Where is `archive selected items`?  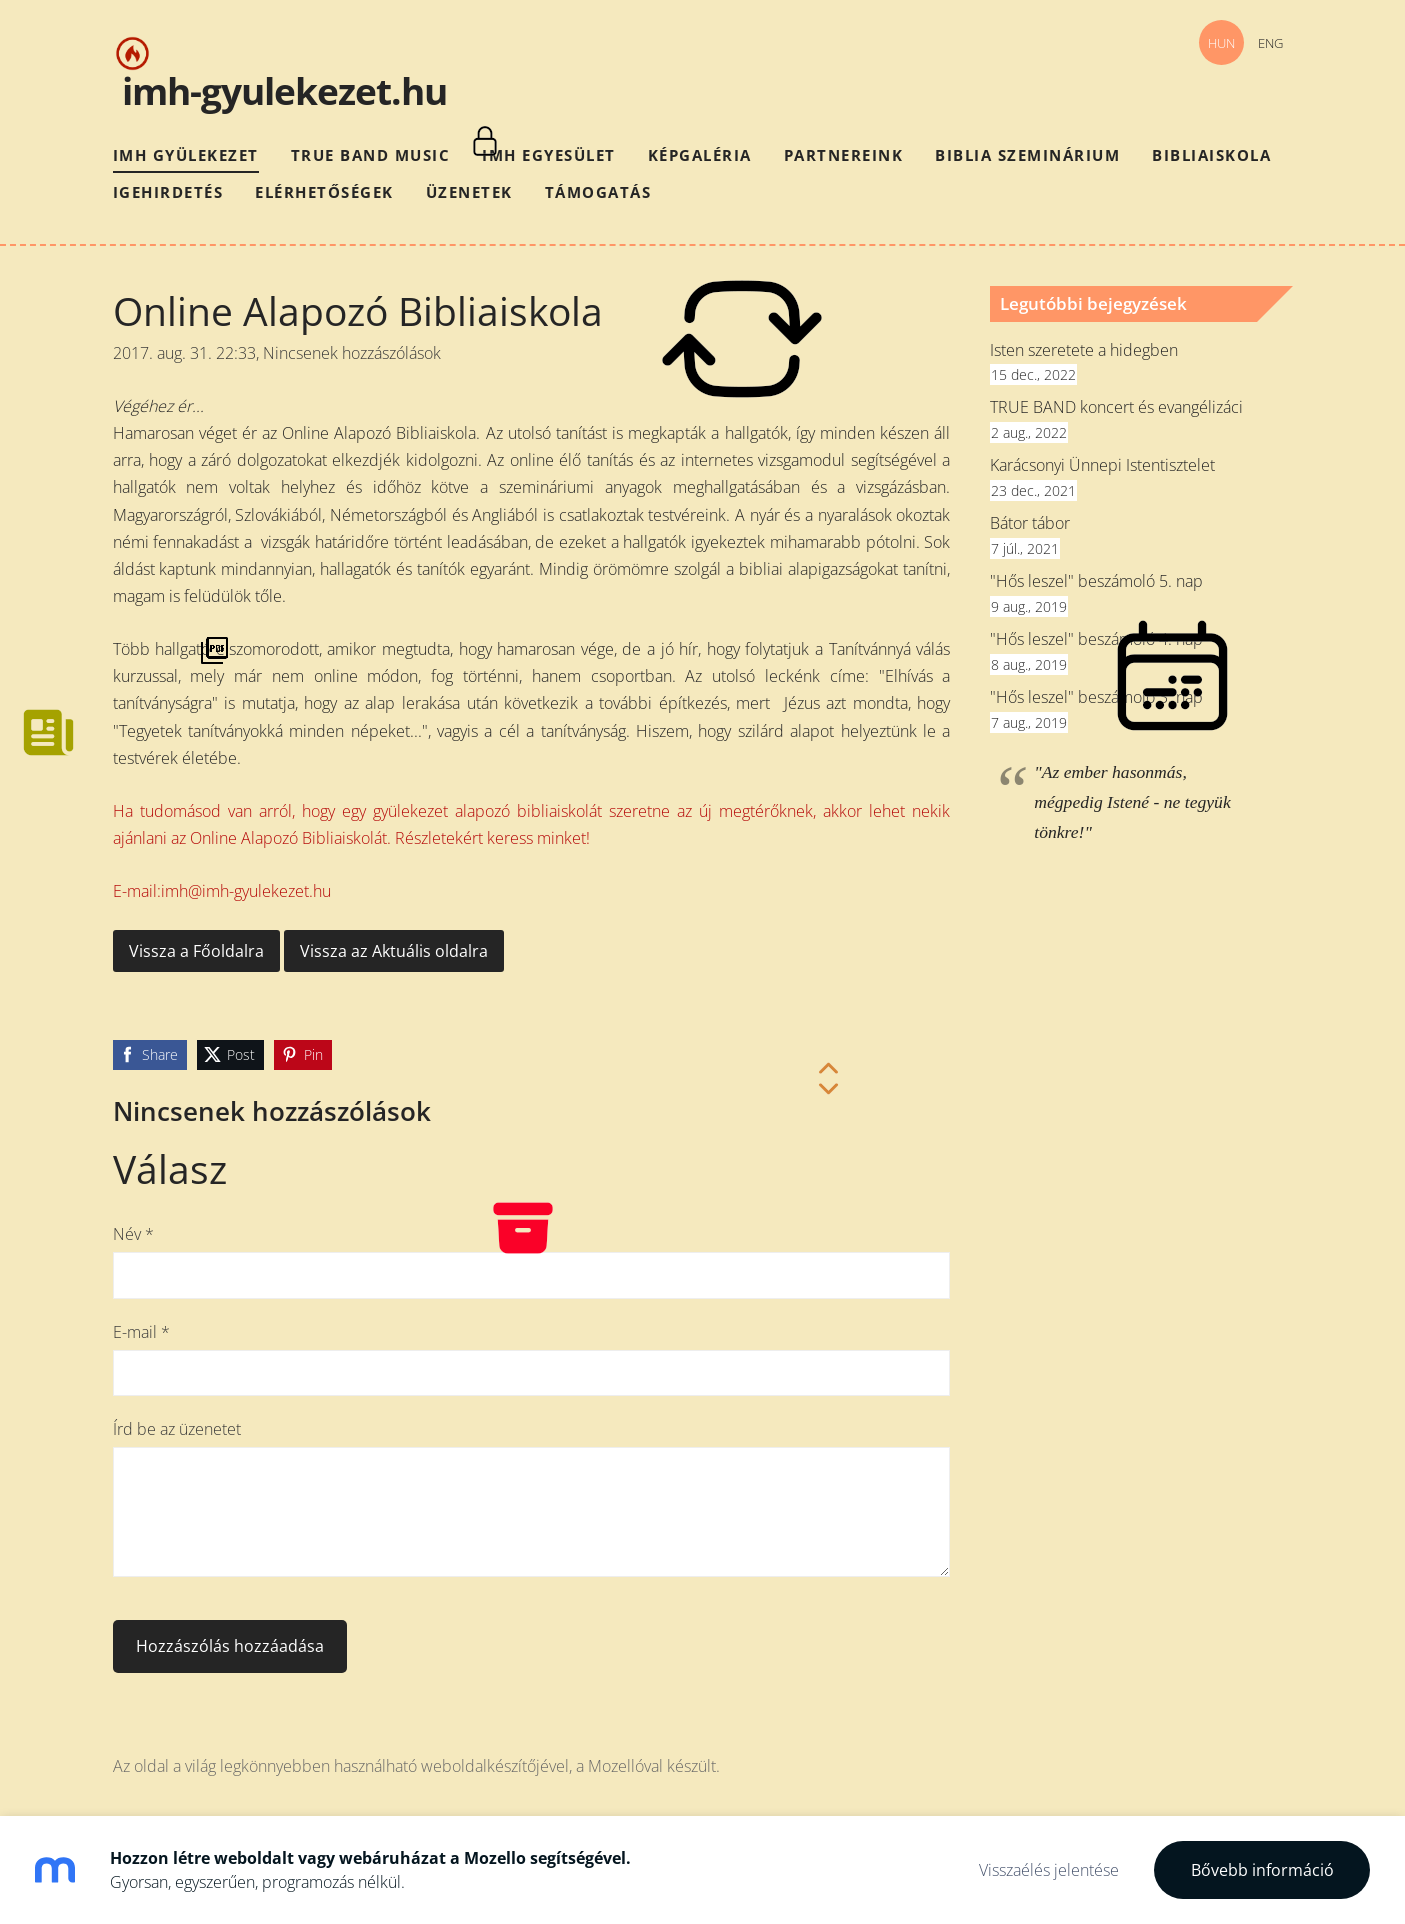
archive selected items is located at coordinates (523, 1228).